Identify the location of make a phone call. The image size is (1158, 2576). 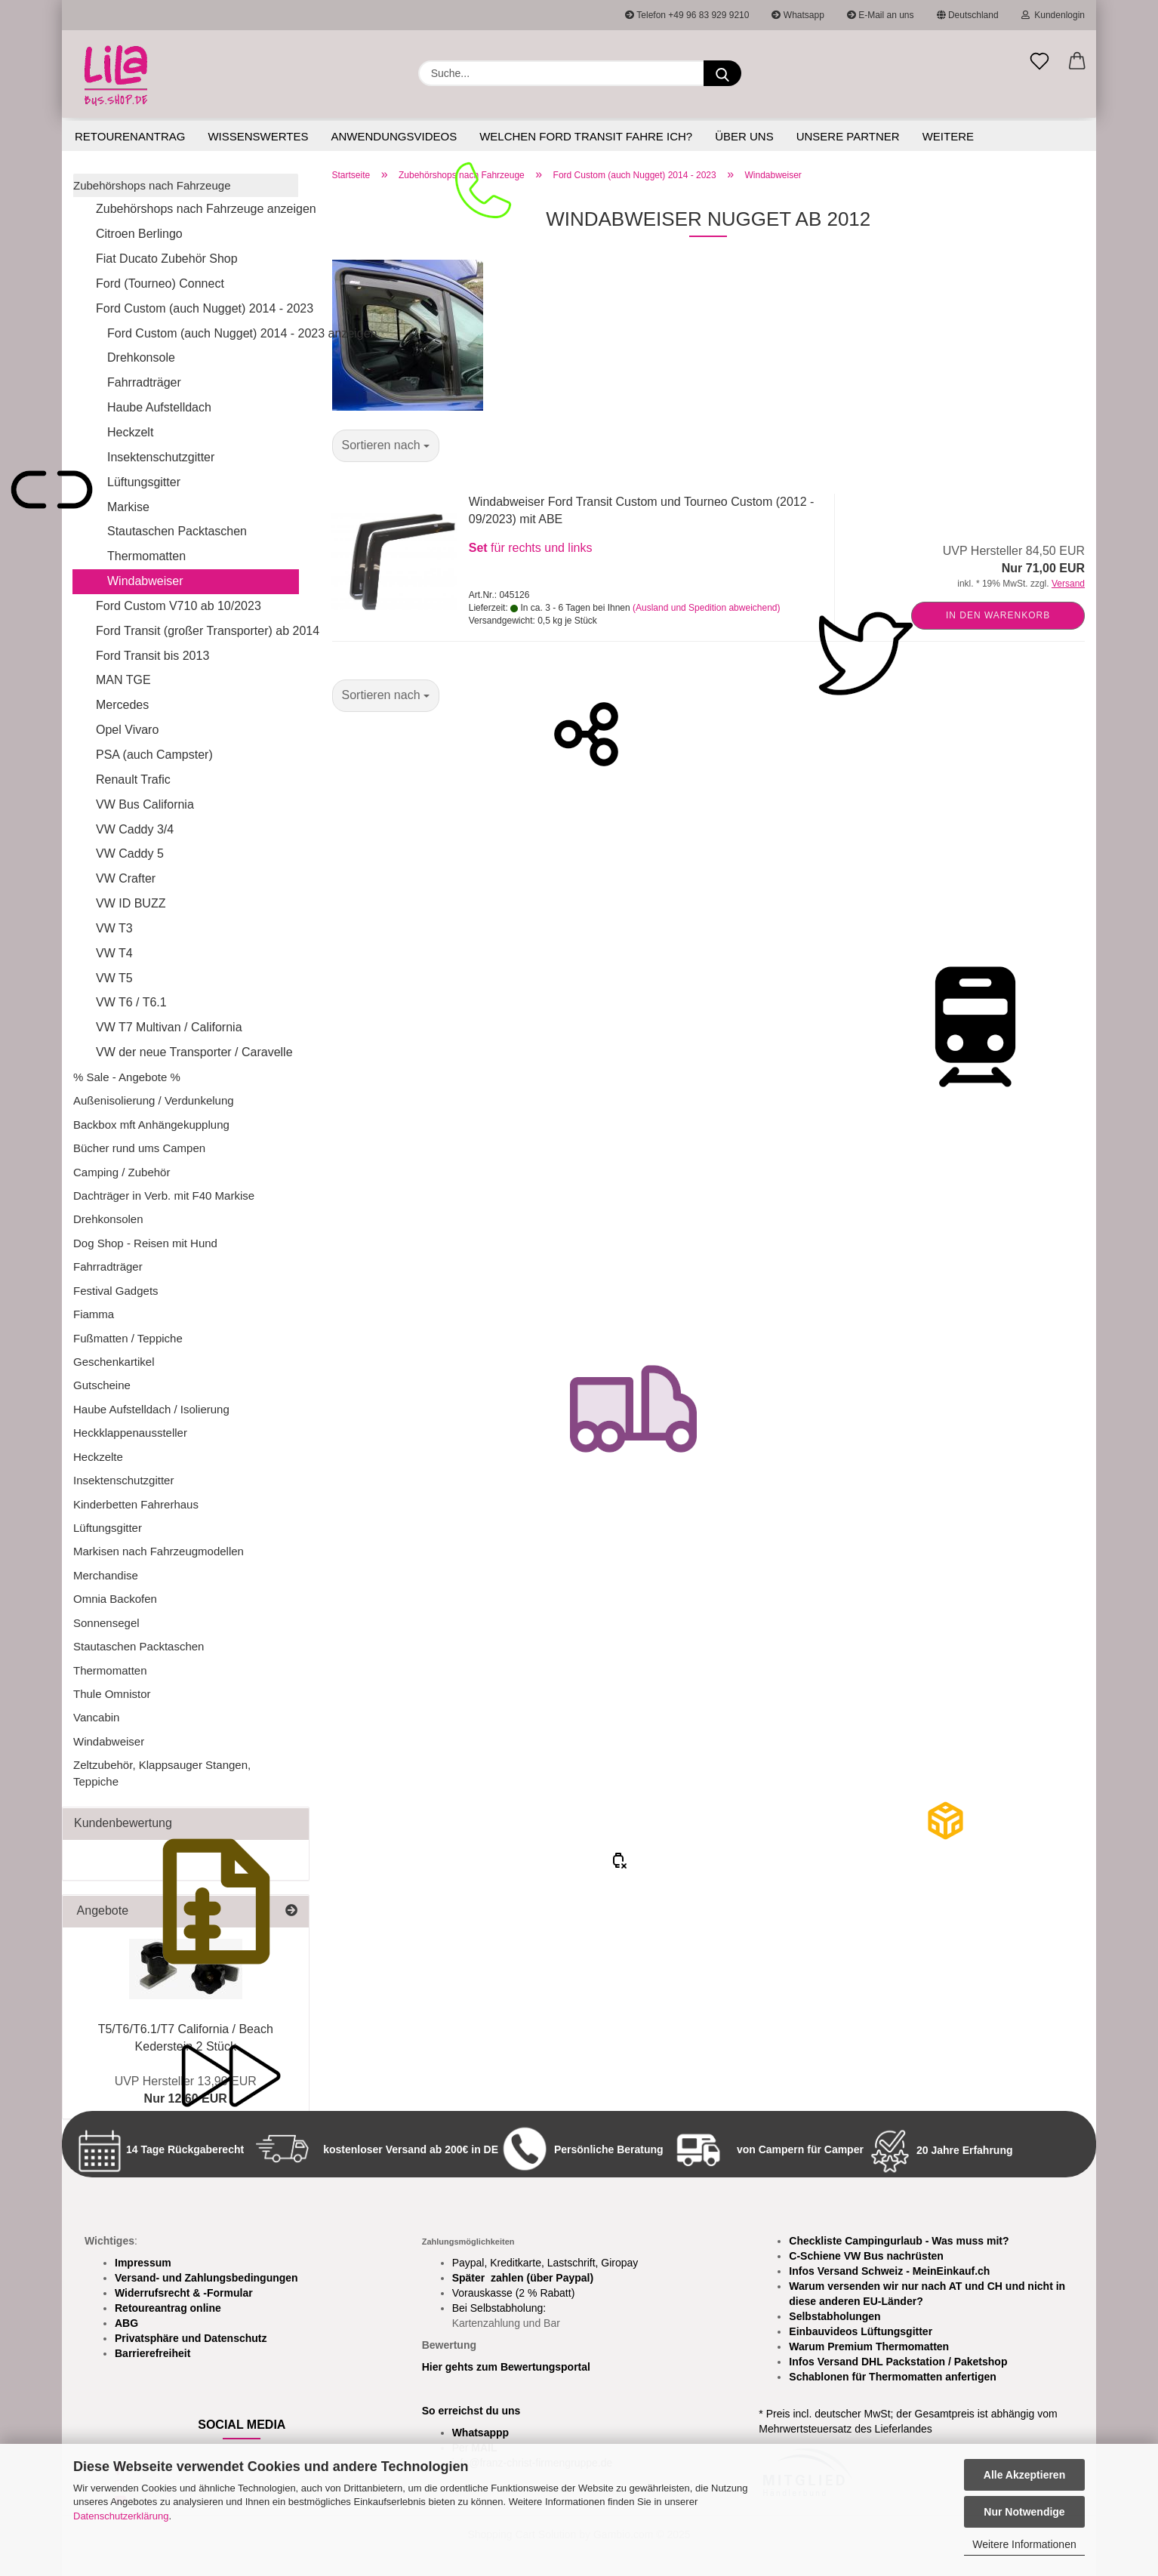
(482, 191).